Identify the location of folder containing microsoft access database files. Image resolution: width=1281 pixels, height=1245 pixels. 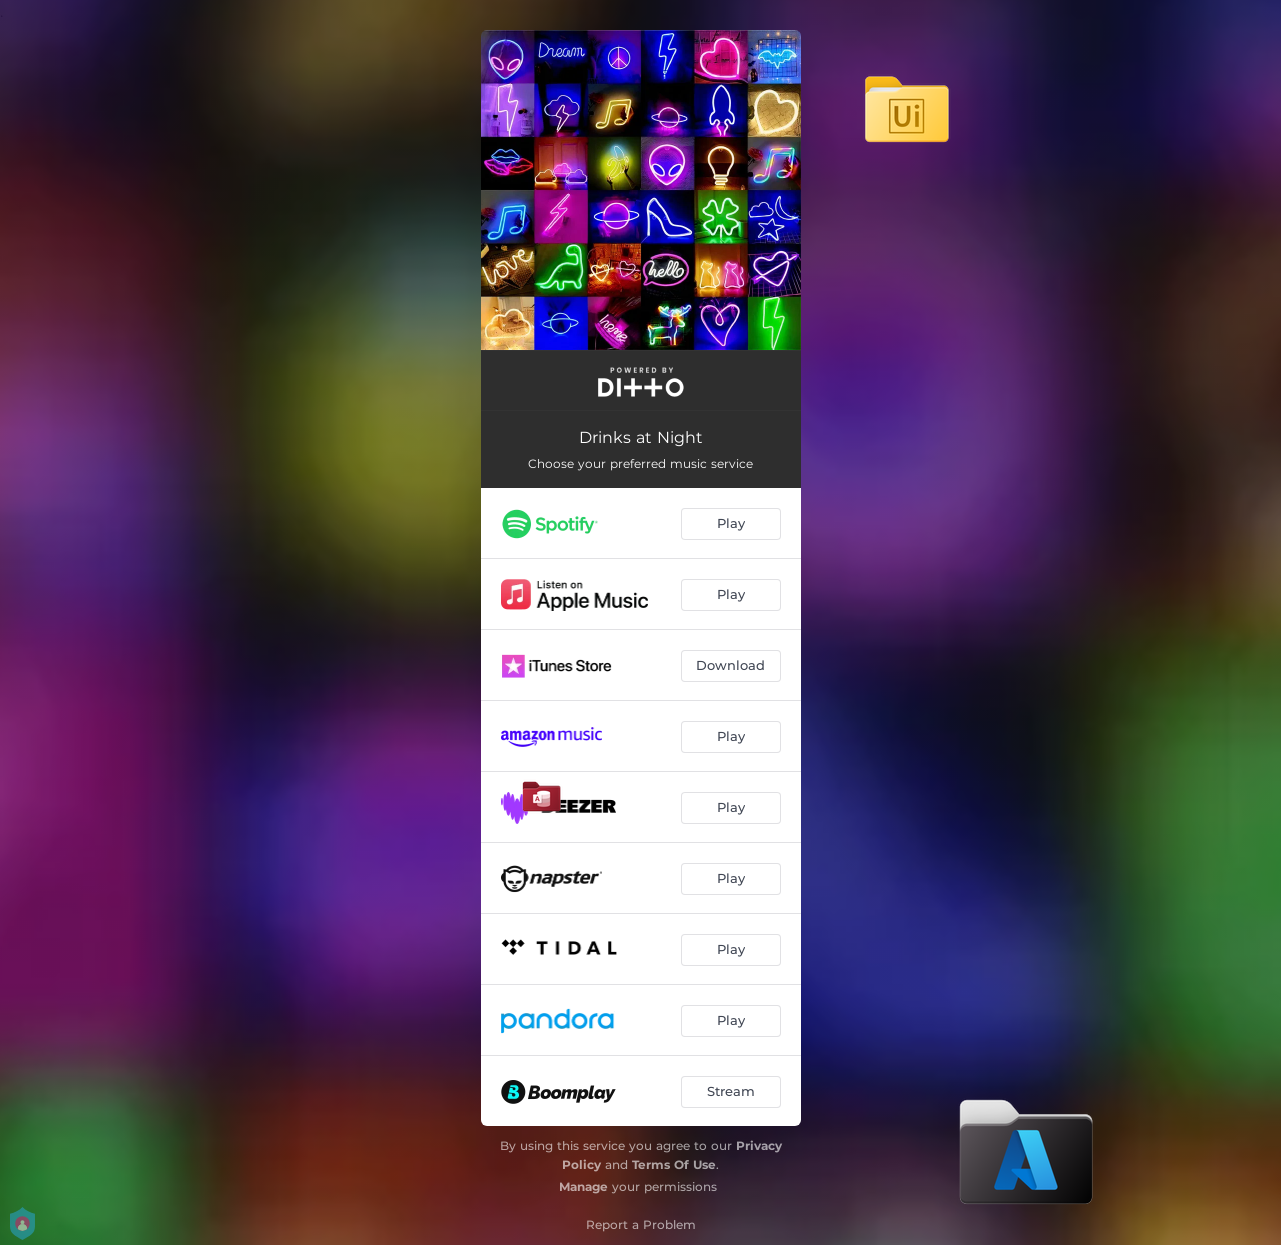
(541, 797).